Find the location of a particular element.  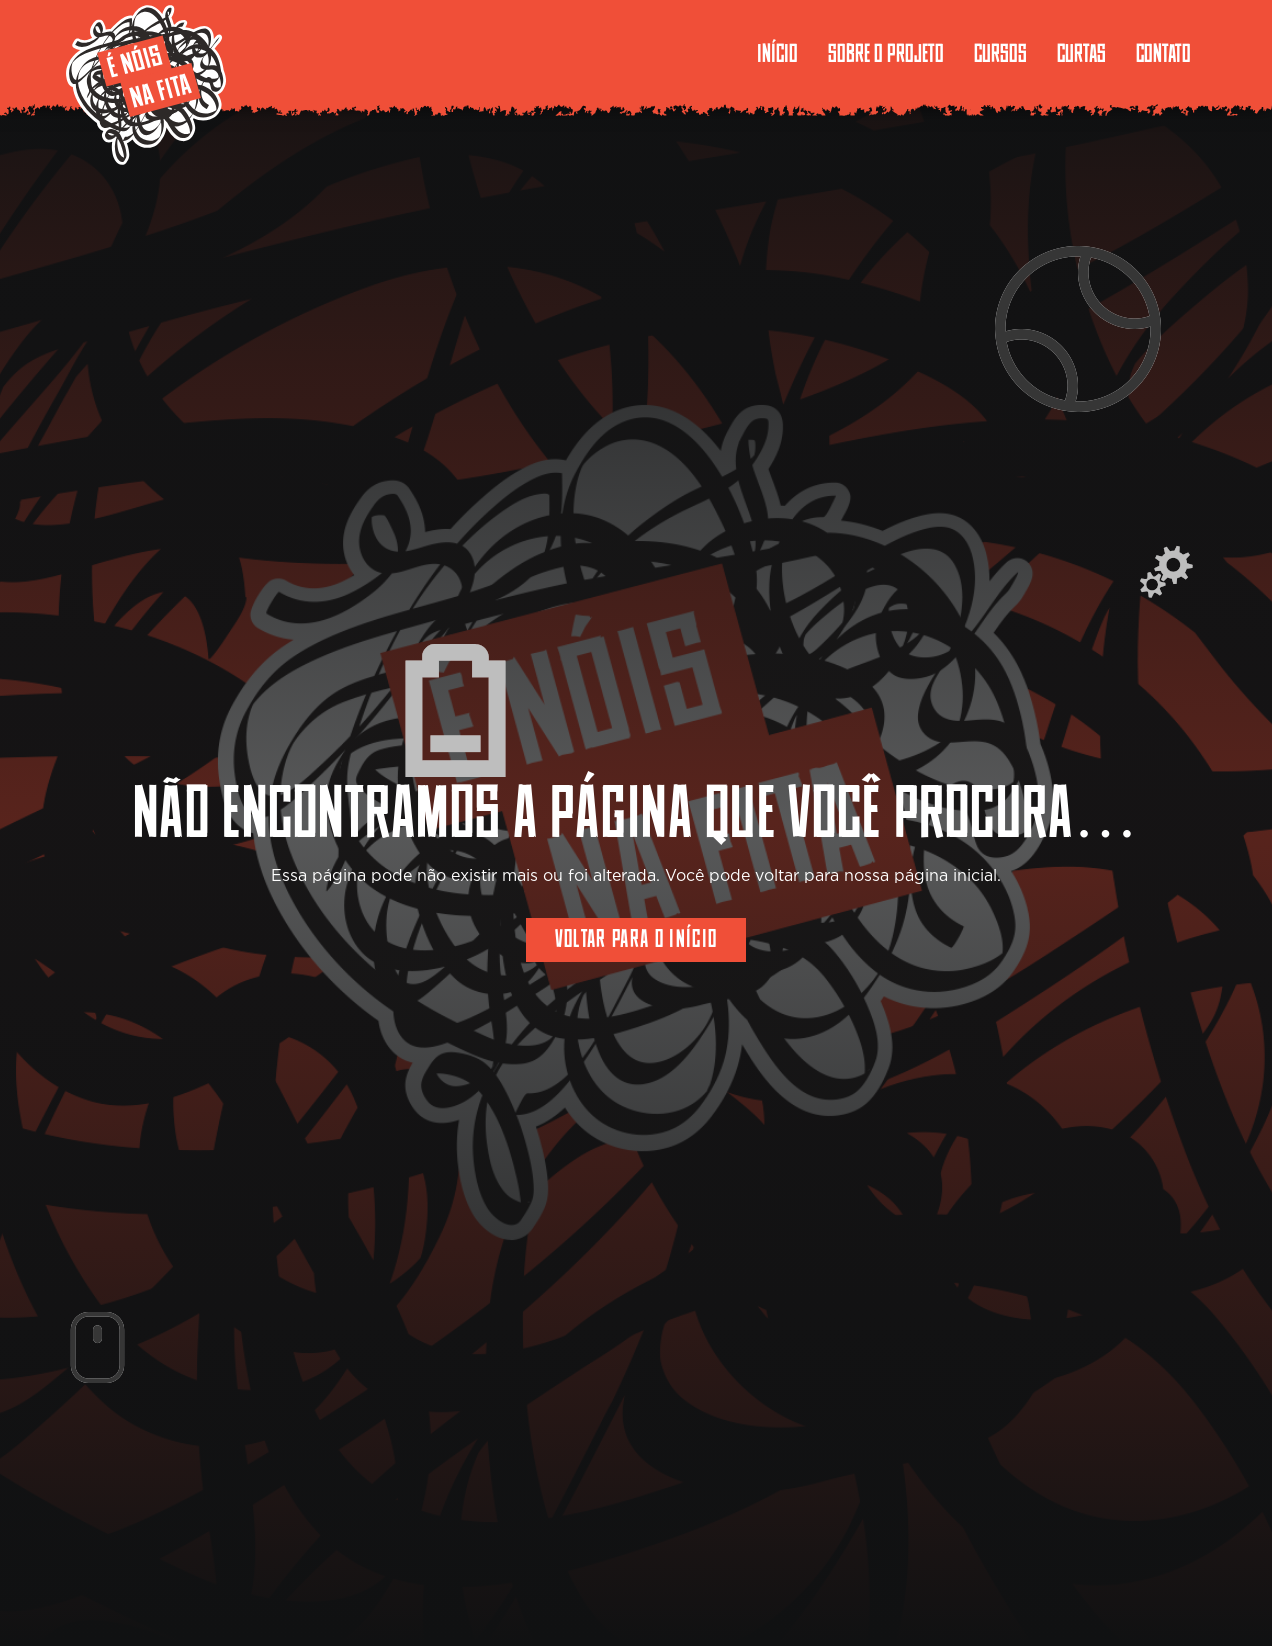

indicates low battery level is located at coordinates (455, 710).